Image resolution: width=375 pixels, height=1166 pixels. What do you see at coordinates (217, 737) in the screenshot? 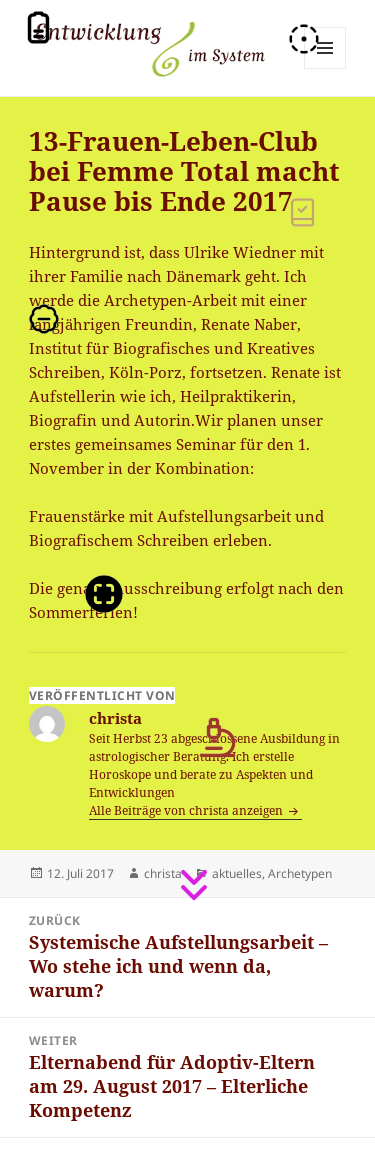
I see `access scientific or research tools` at bounding box center [217, 737].